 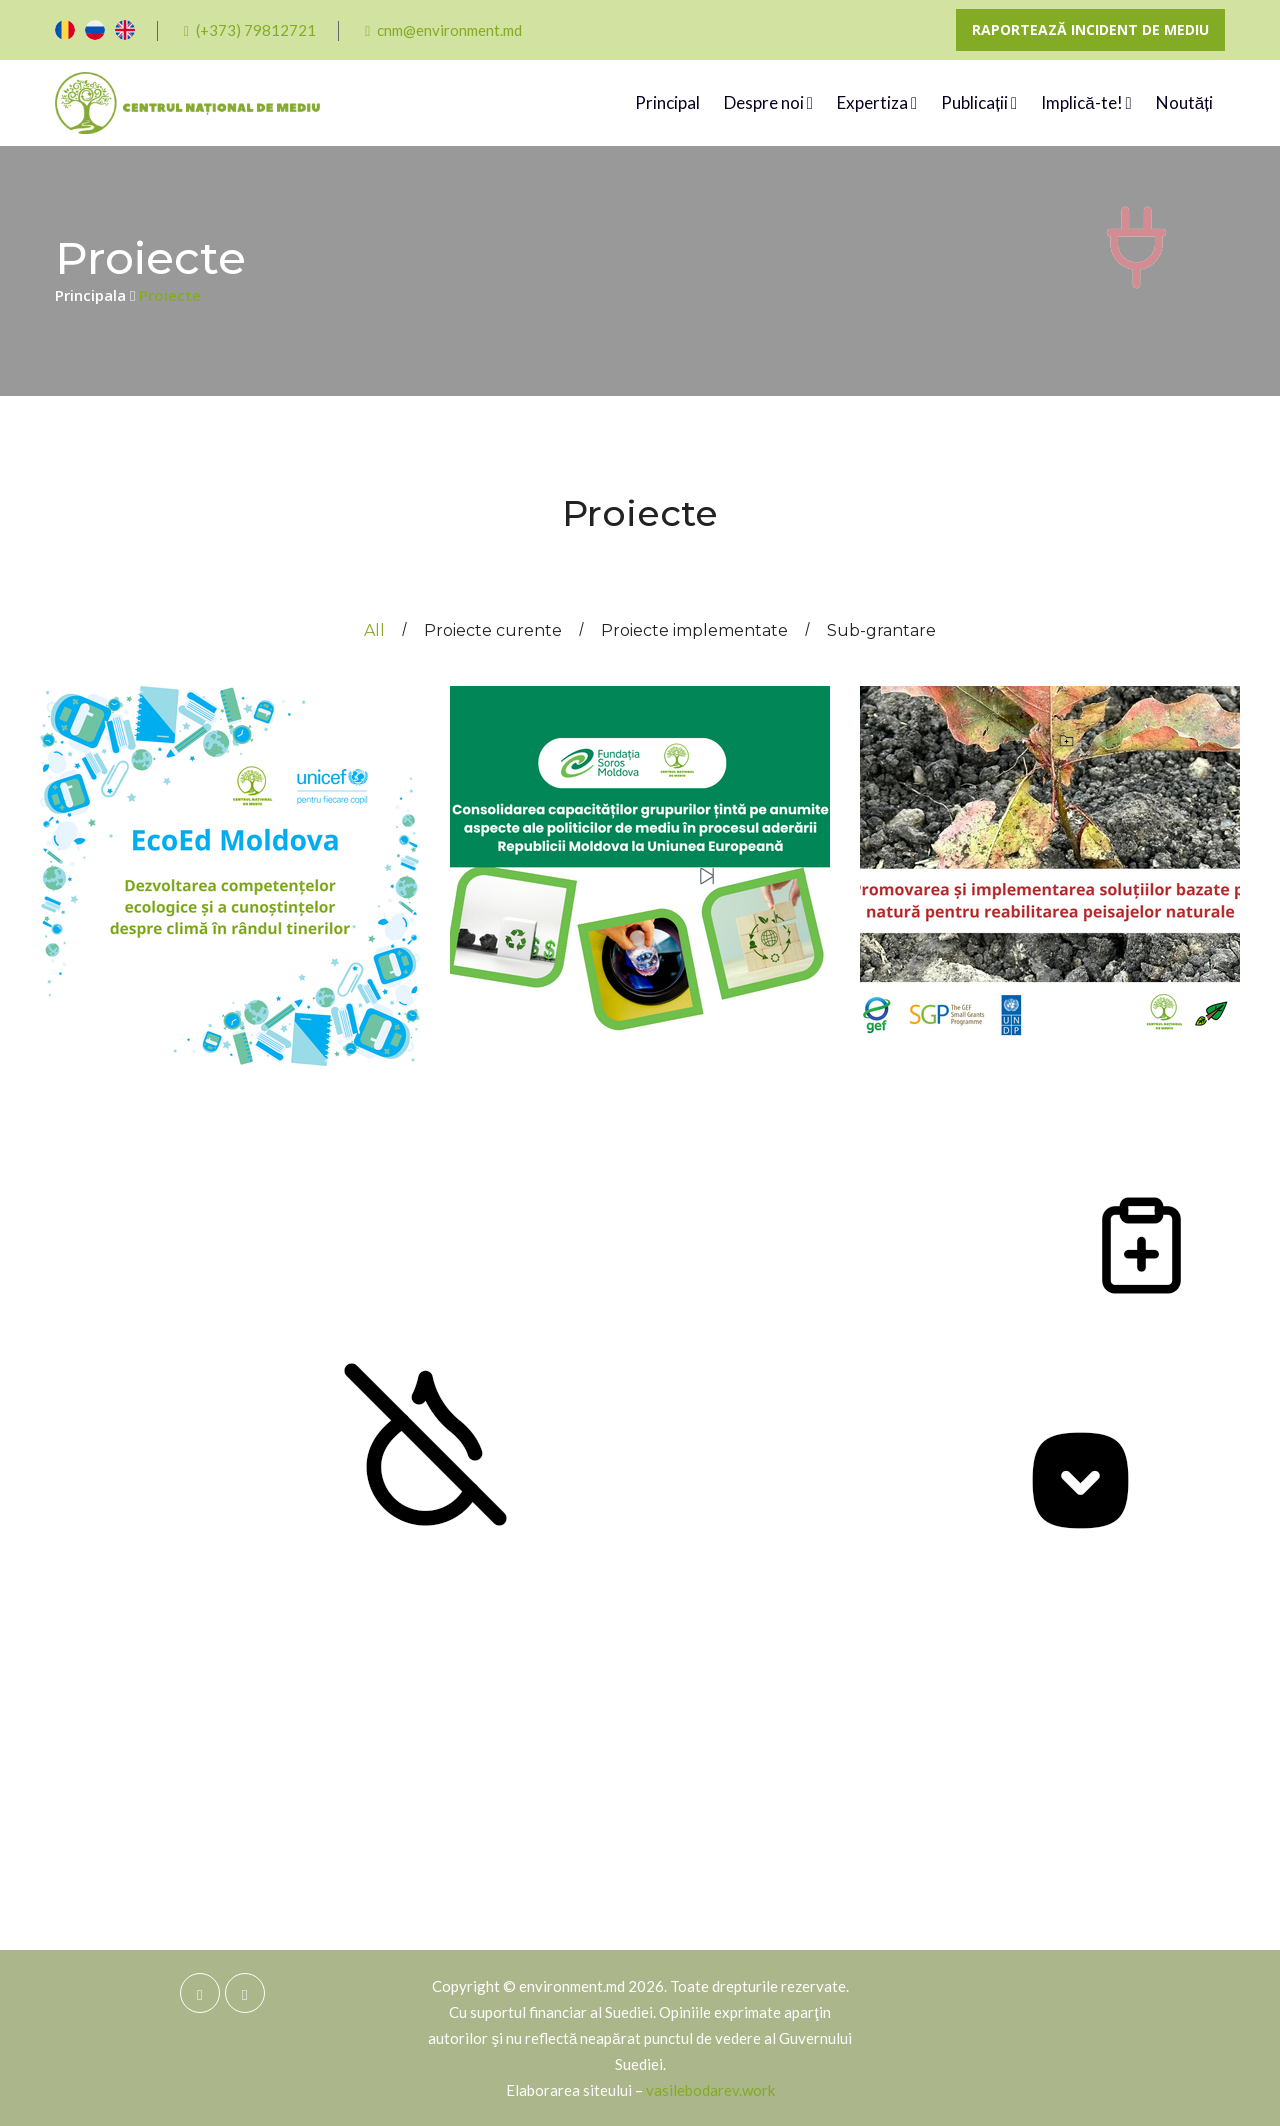 What do you see at coordinates (1136, 247) in the screenshot?
I see `connect to power or charging` at bounding box center [1136, 247].